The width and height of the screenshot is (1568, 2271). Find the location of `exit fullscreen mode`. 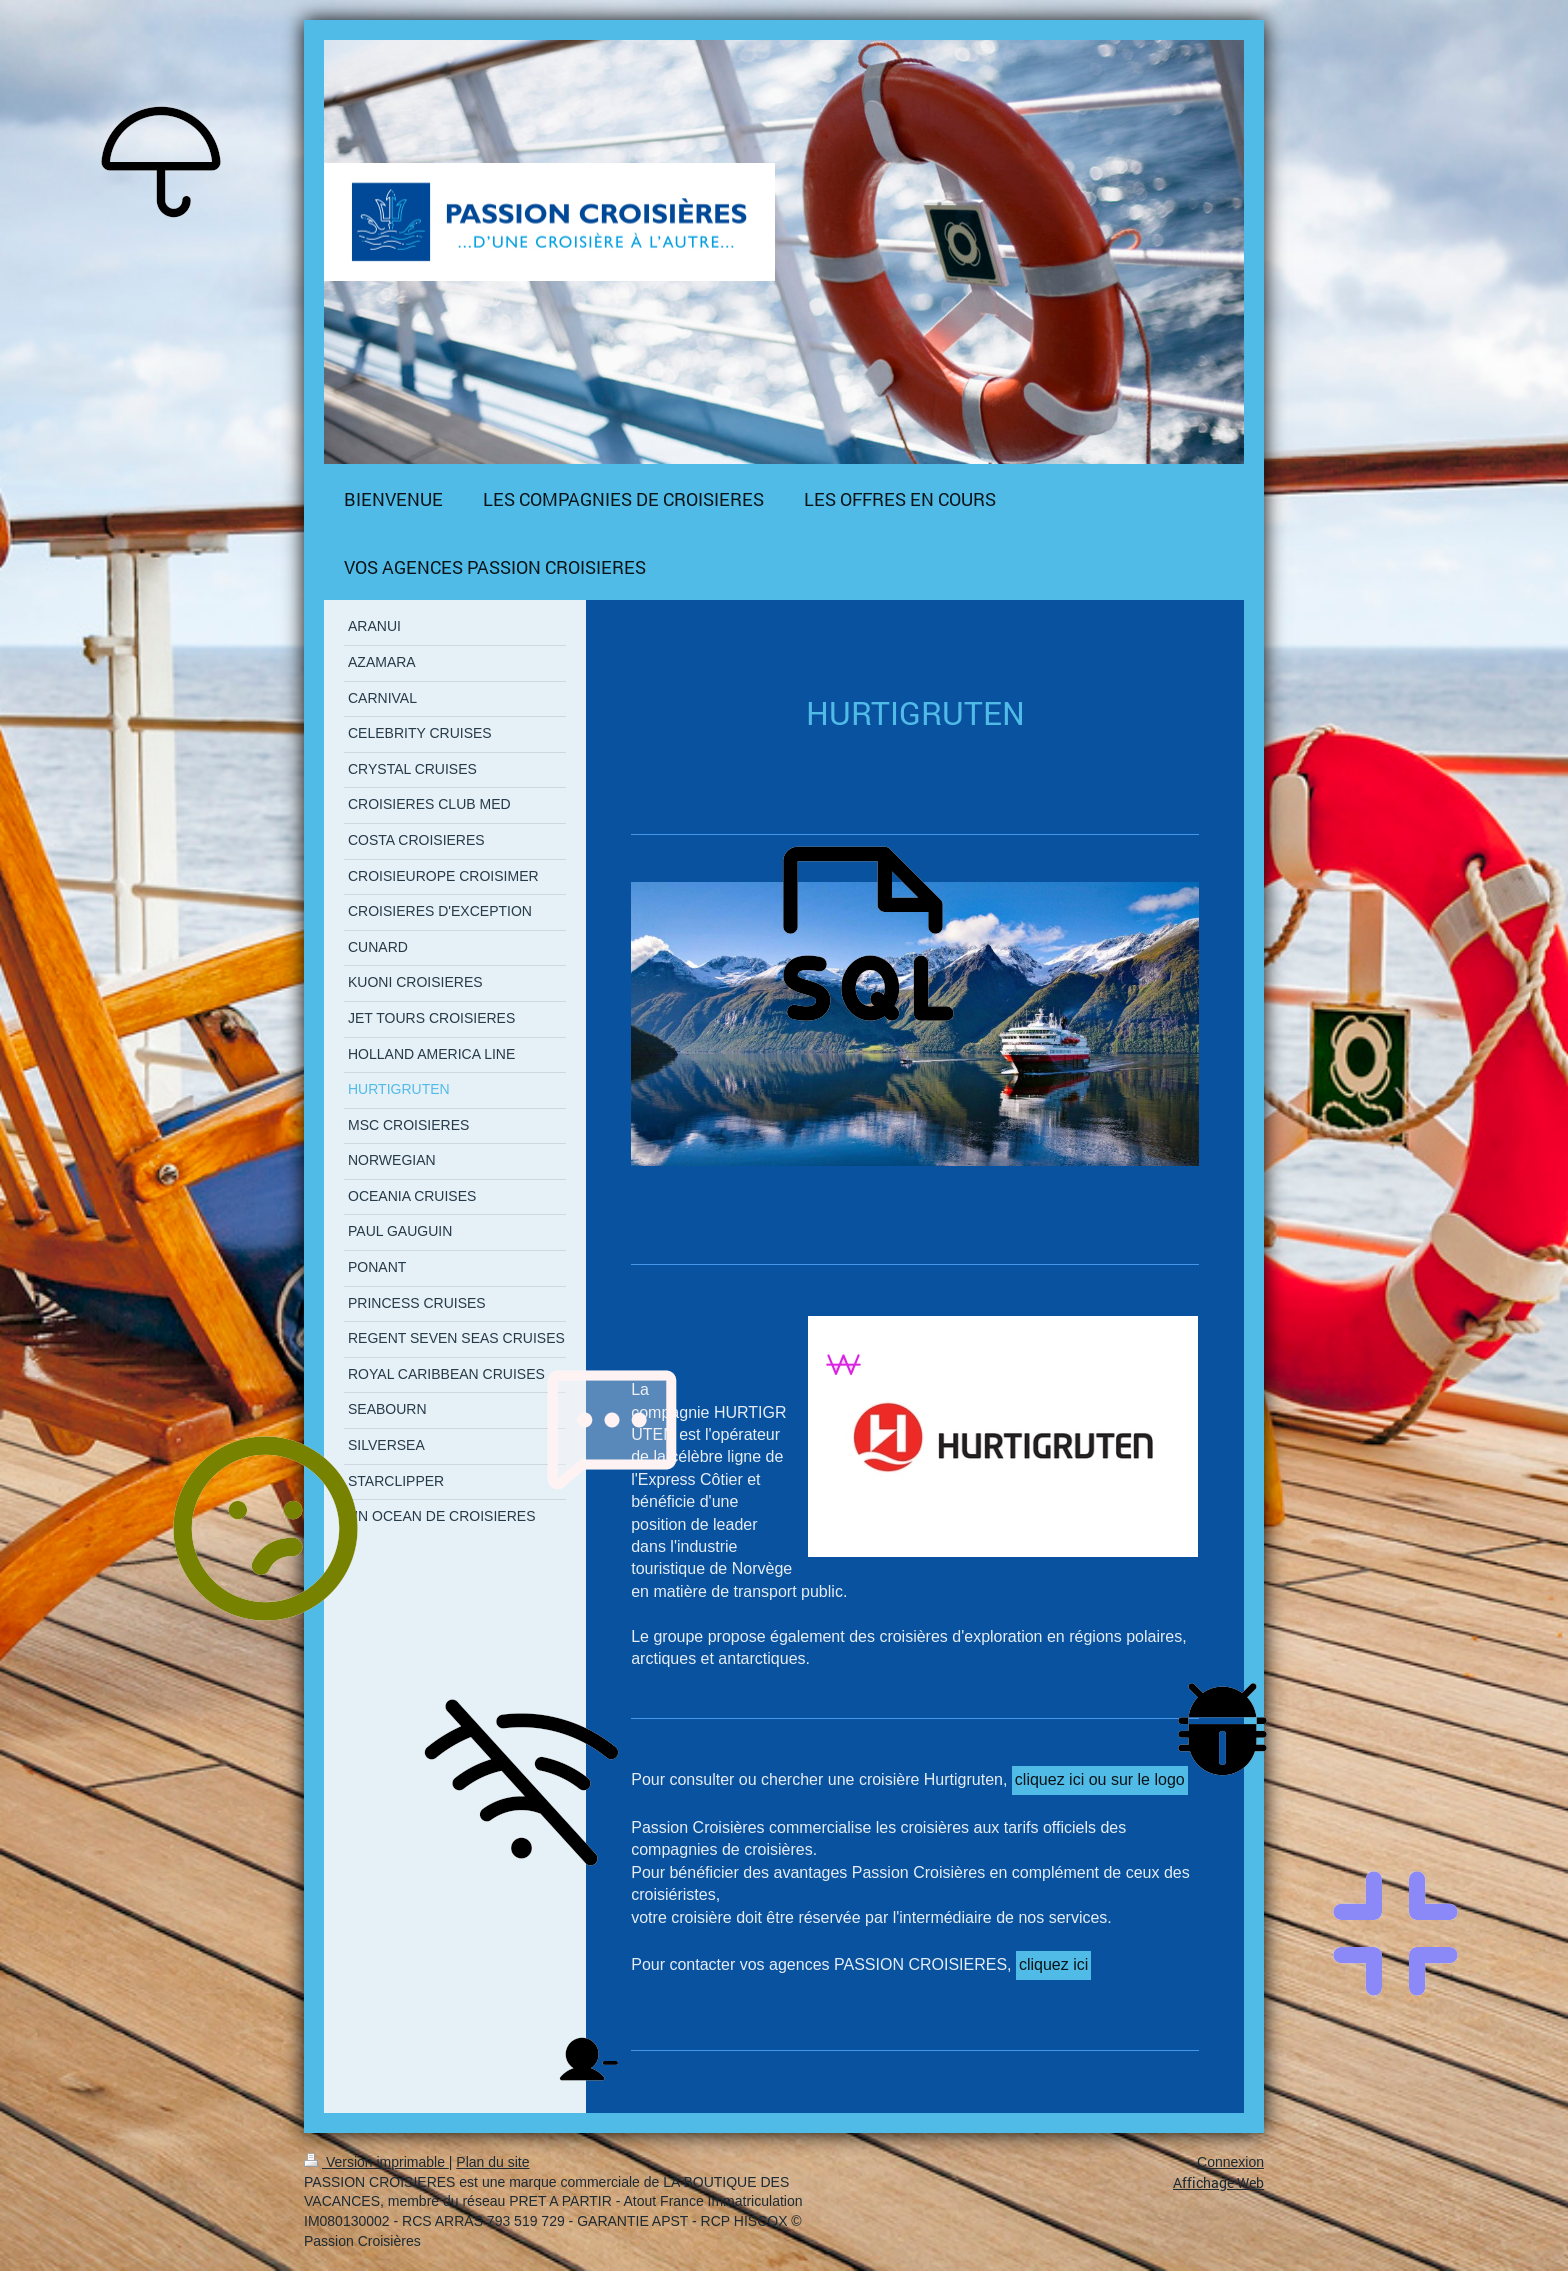

exit fullscreen mode is located at coordinates (1395, 1933).